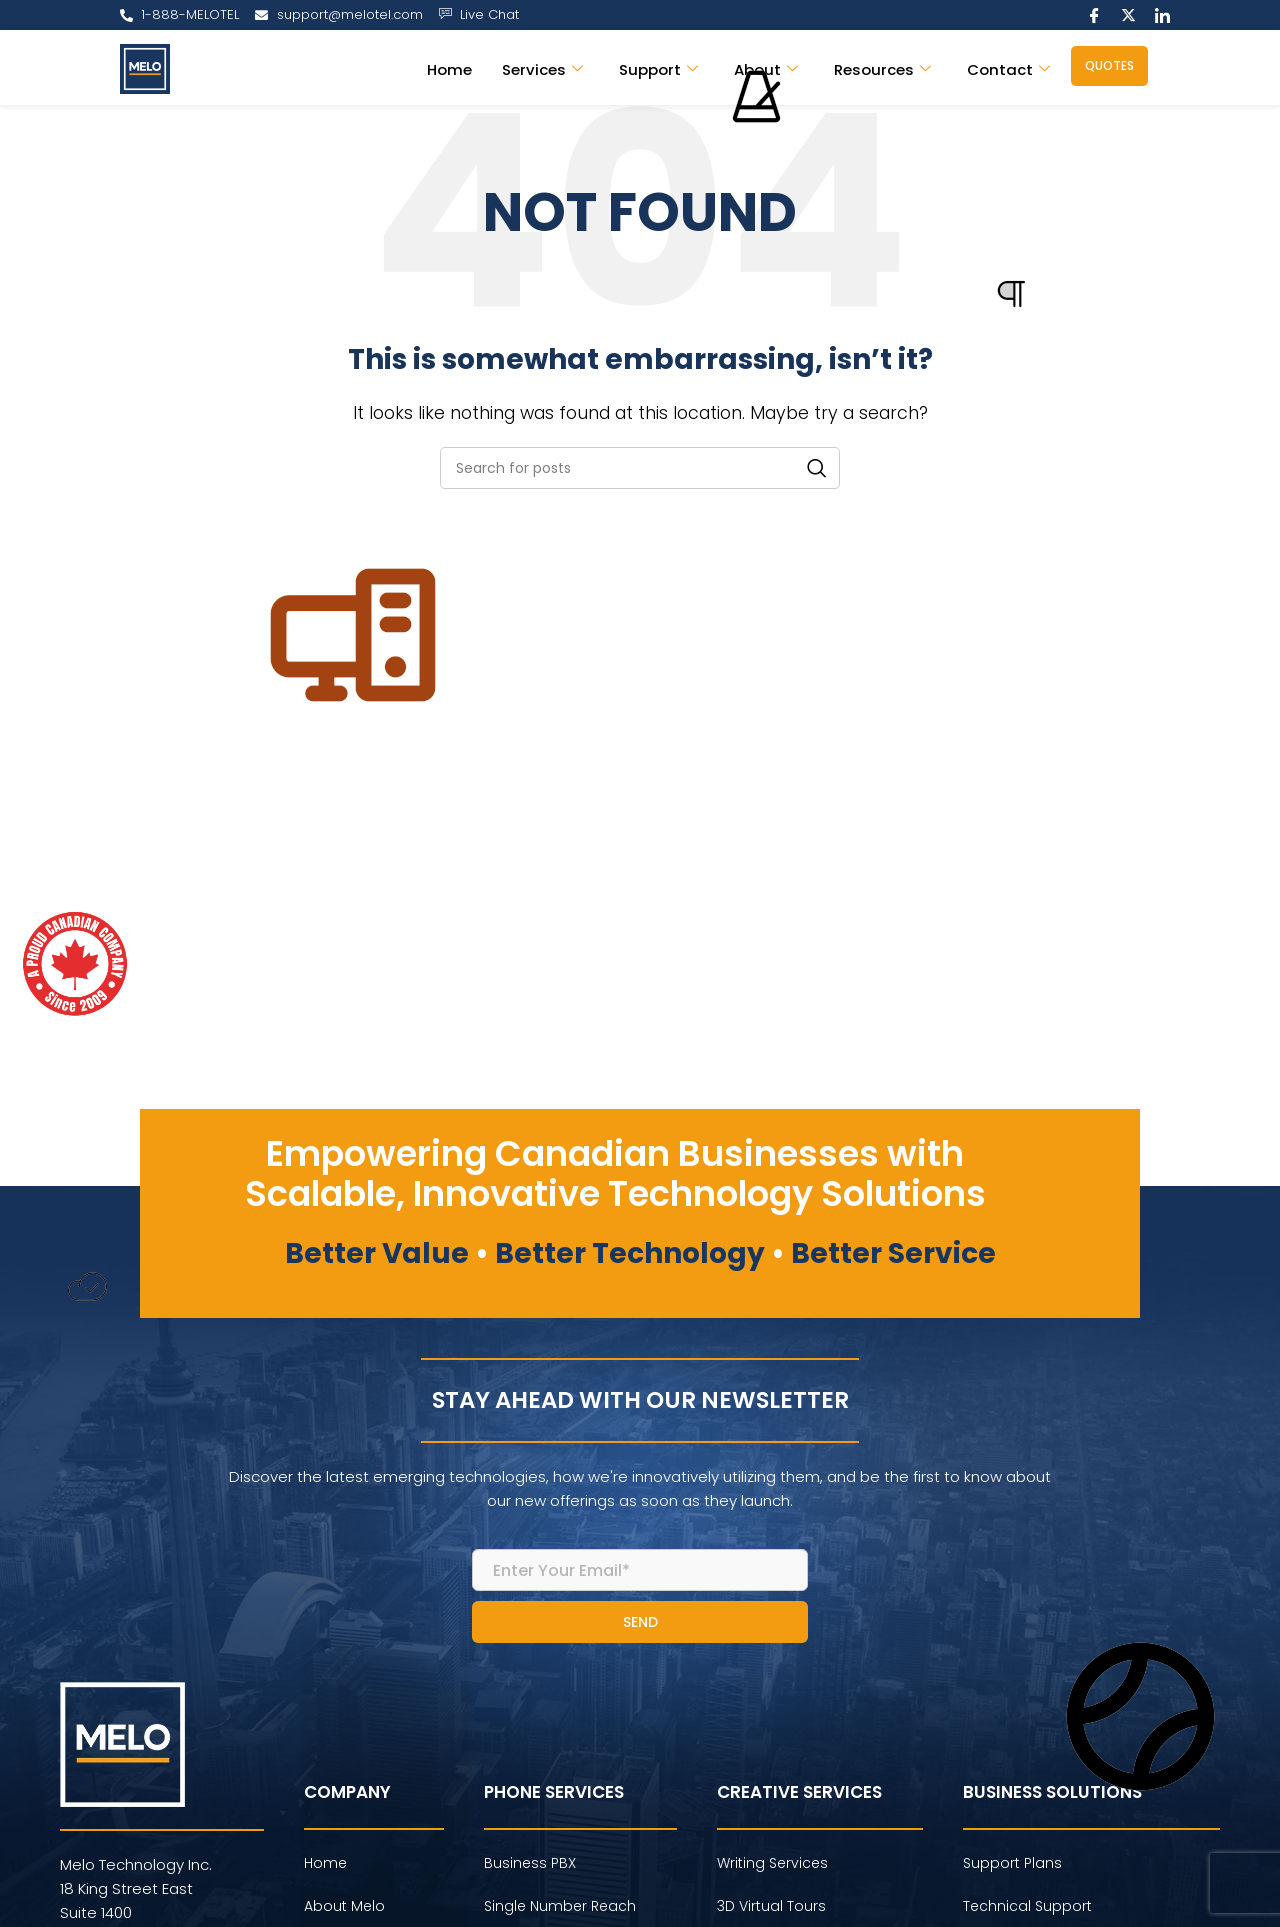 This screenshot has height=1927, width=1280. I want to click on adjust tempo or timing settings, so click(756, 96).